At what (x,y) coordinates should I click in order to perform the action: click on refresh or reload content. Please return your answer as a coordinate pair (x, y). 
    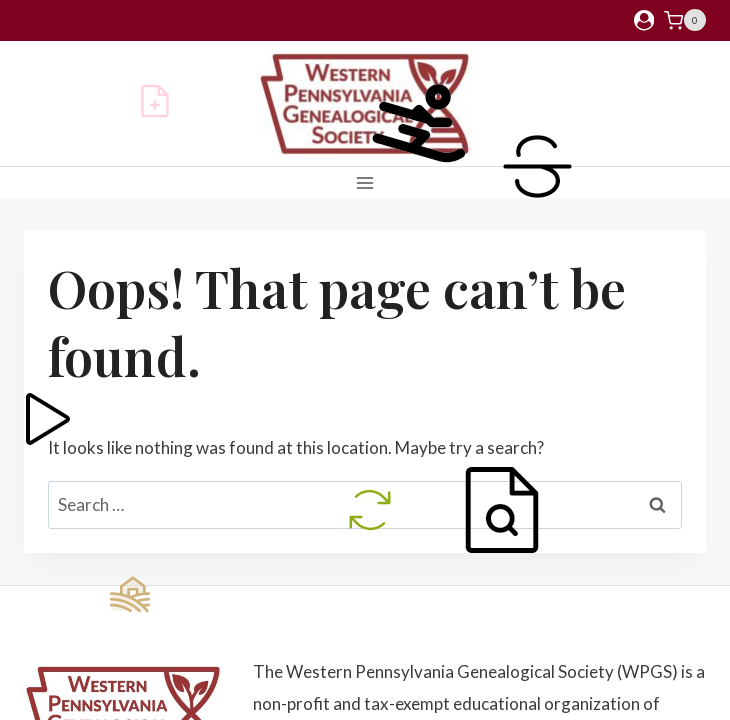
    Looking at the image, I should click on (370, 510).